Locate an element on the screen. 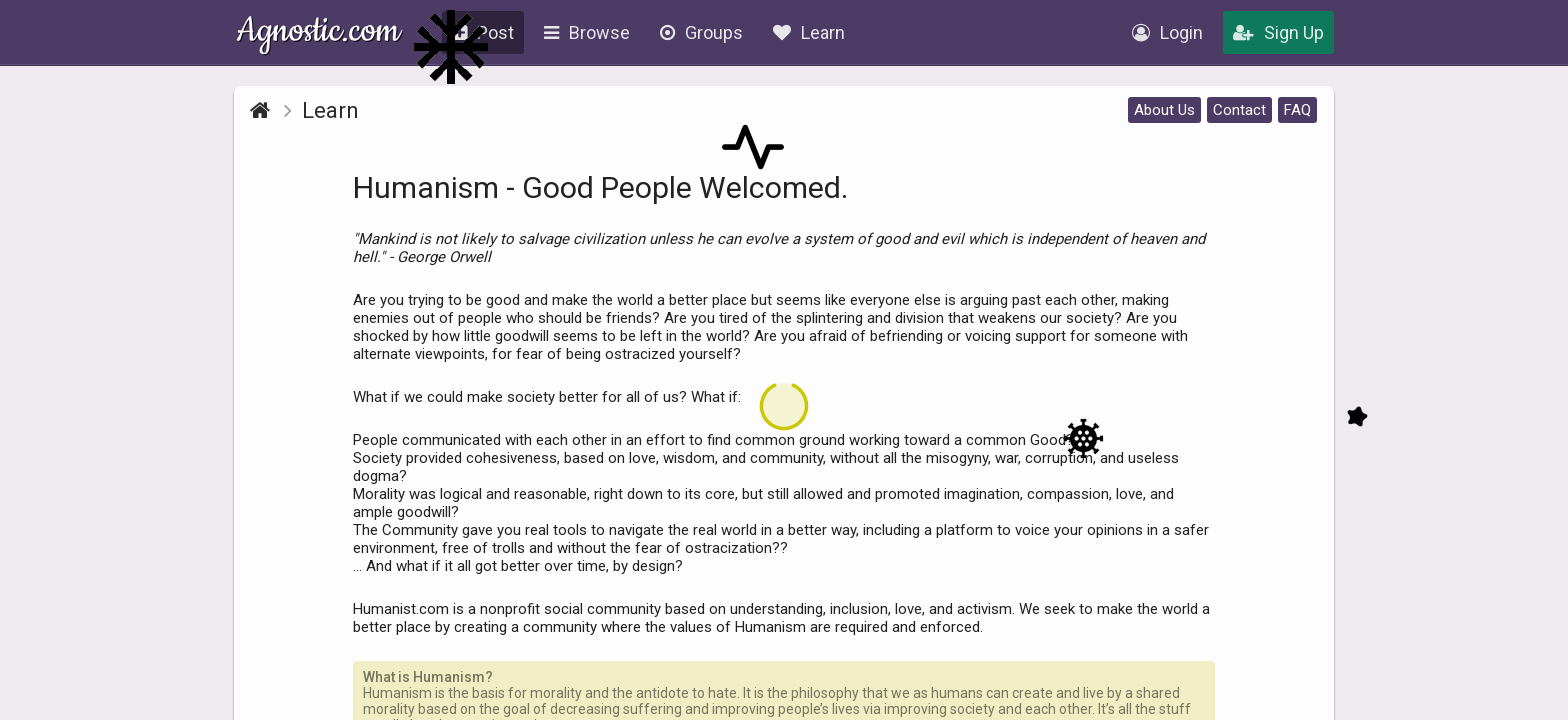  loading or processing in progress is located at coordinates (784, 406).